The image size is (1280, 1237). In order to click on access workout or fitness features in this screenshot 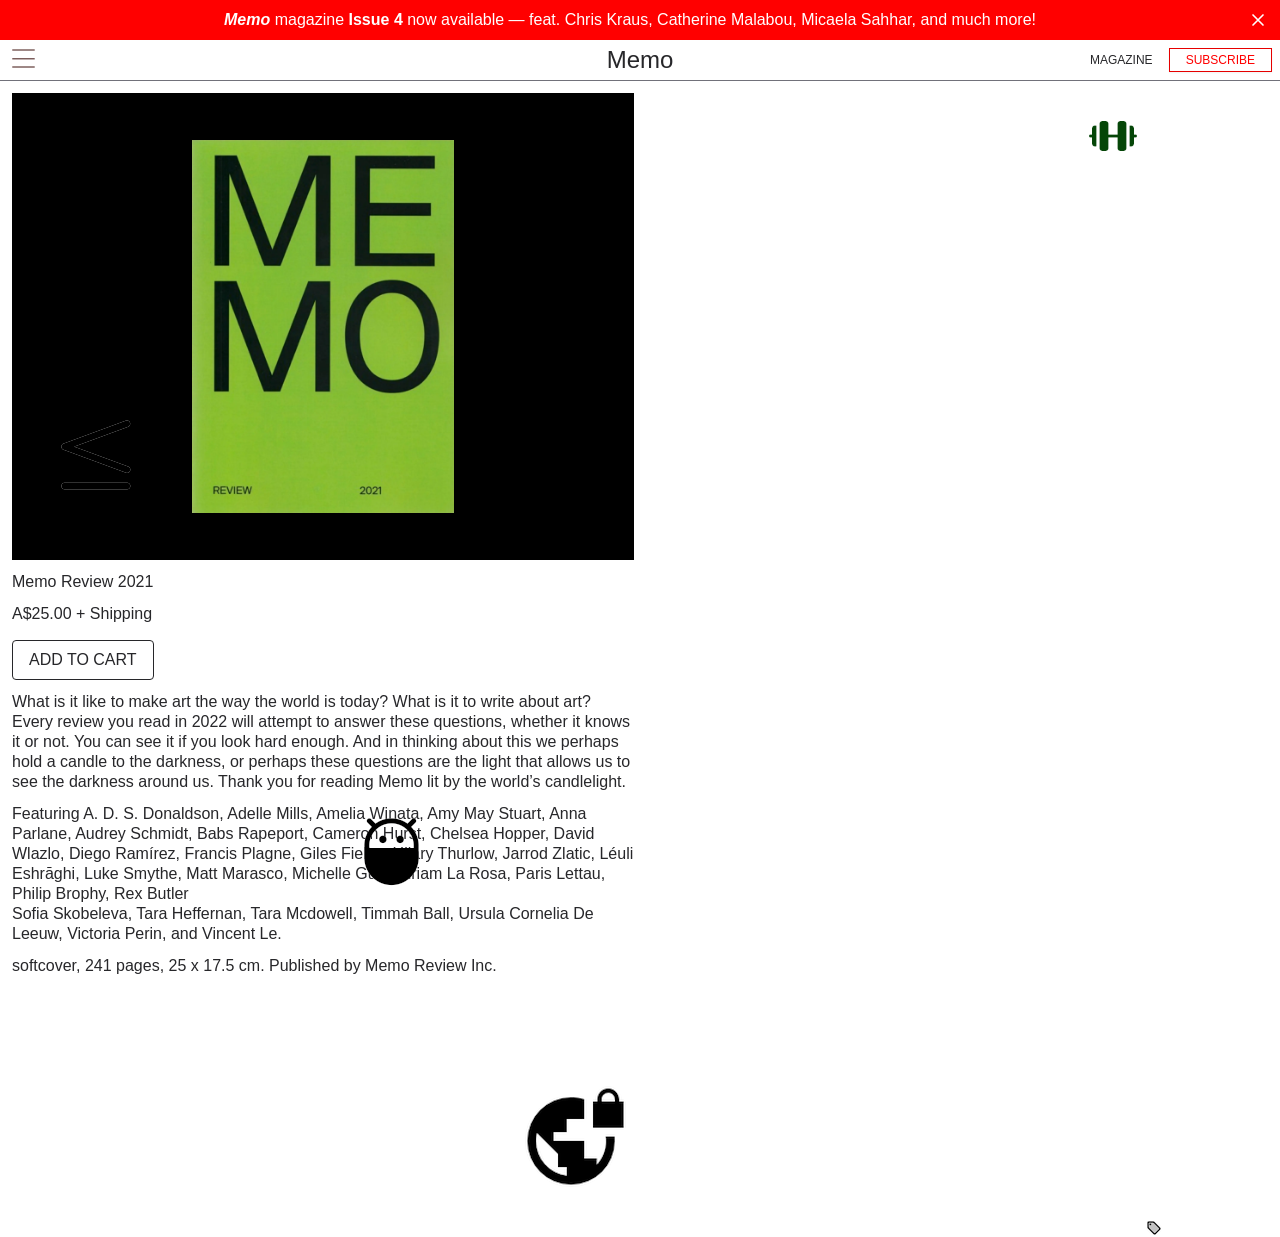, I will do `click(1113, 136)`.